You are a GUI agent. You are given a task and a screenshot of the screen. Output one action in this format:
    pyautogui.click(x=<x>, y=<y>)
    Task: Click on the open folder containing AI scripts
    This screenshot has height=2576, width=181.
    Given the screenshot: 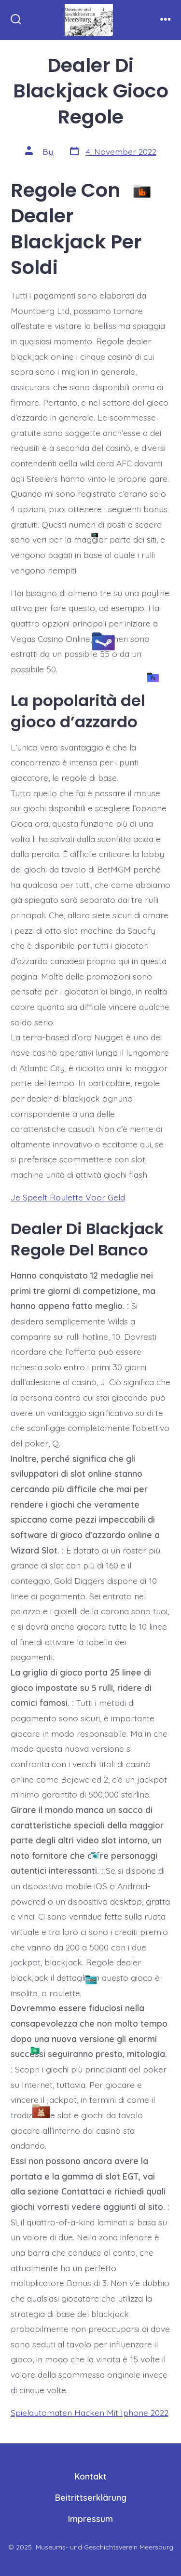 What is the action you would take?
    pyautogui.click(x=95, y=535)
    